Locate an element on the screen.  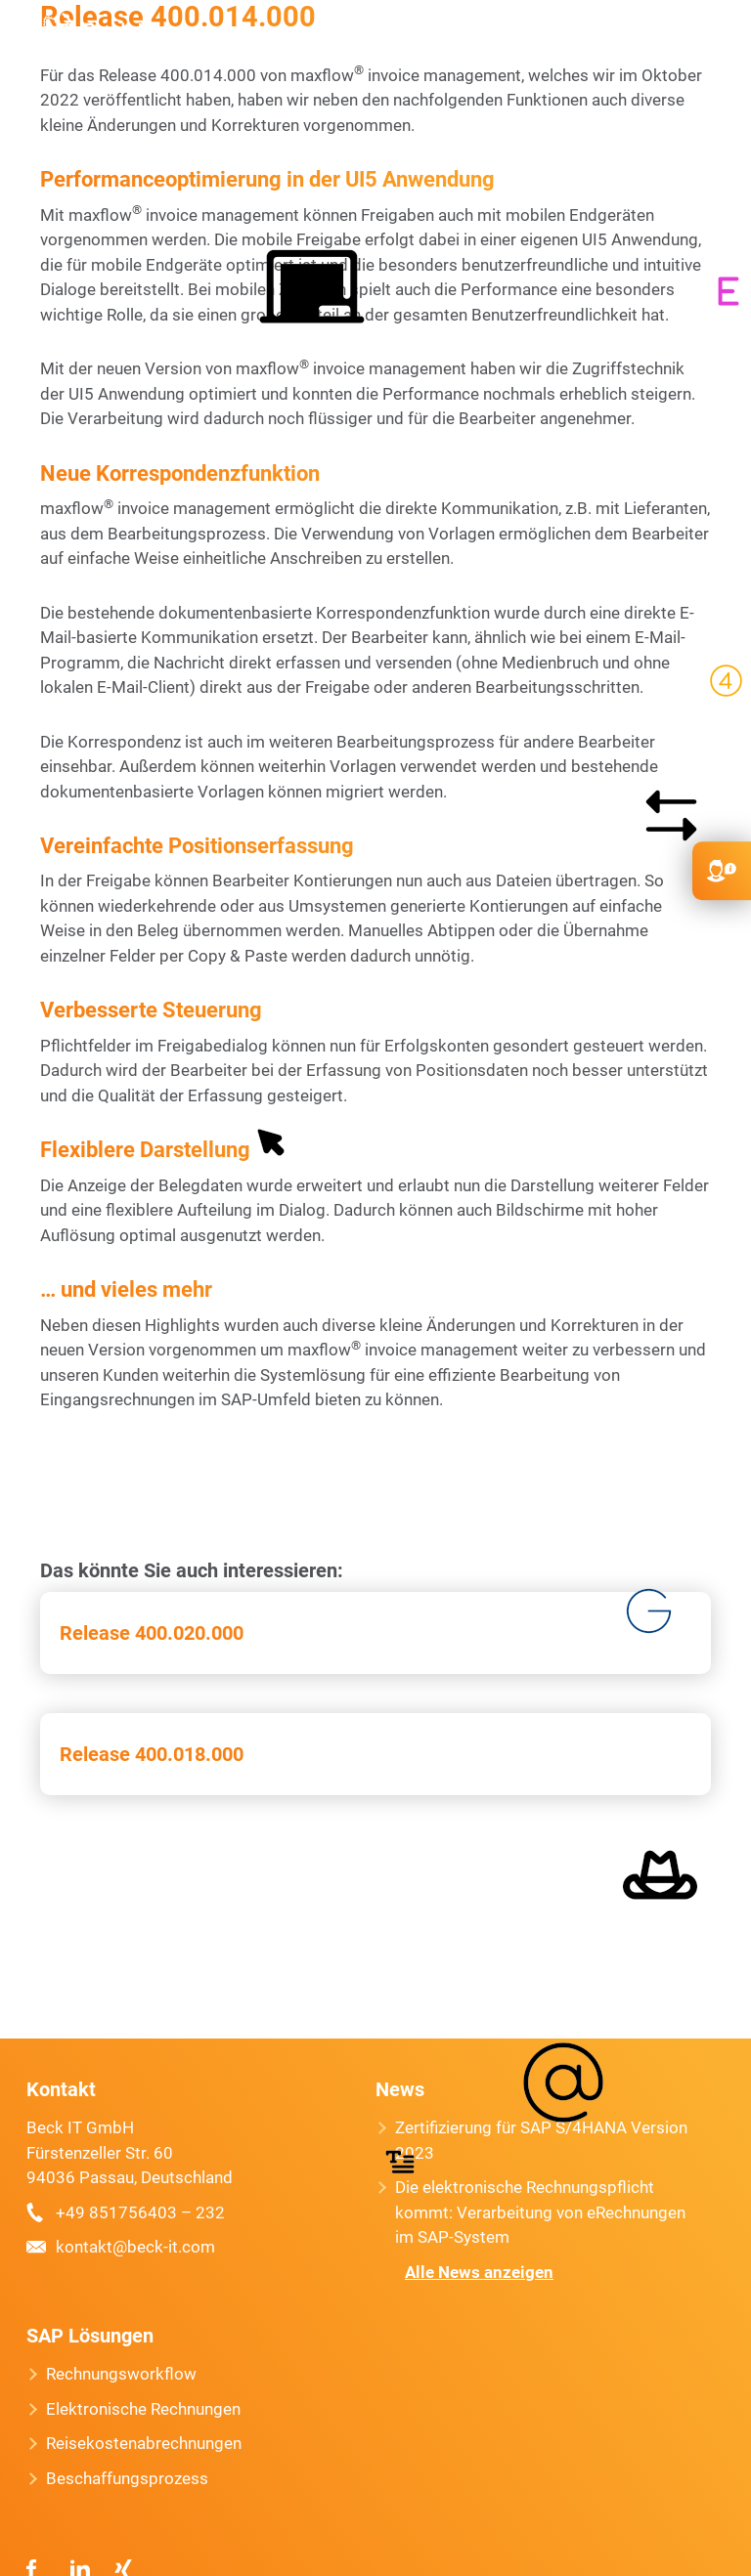
indicates step four in a multi-step process is located at coordinates (726, 680).